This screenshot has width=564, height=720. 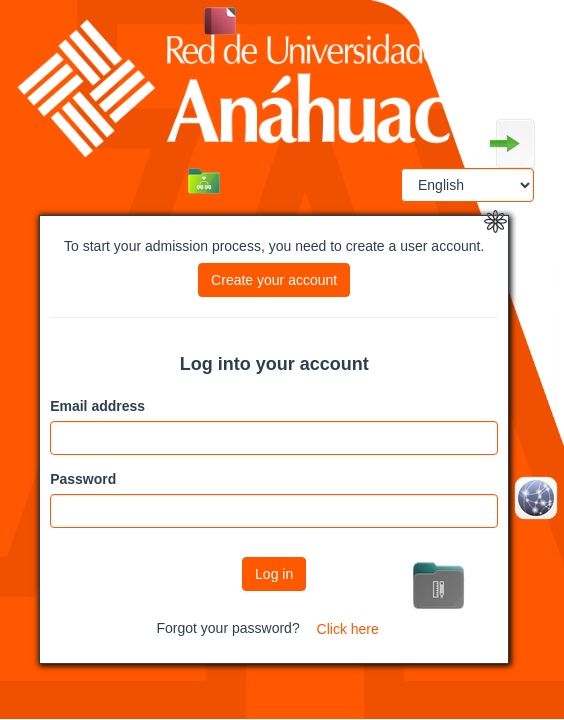 What do you see at coordinates (495, 221) in the screenshot?
I see `open budgie window shuffler workspace manager` at bounding box center [495, 221].